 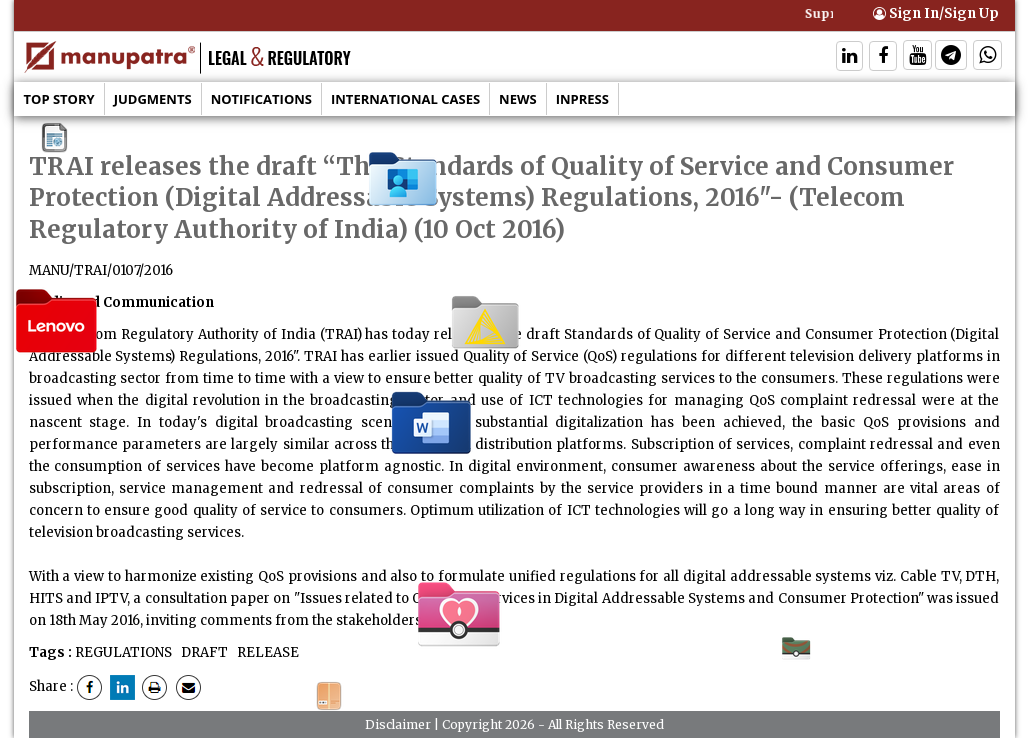 I want to click on folder containing microsoft intune company portal resources, so click(x=402, y=180).